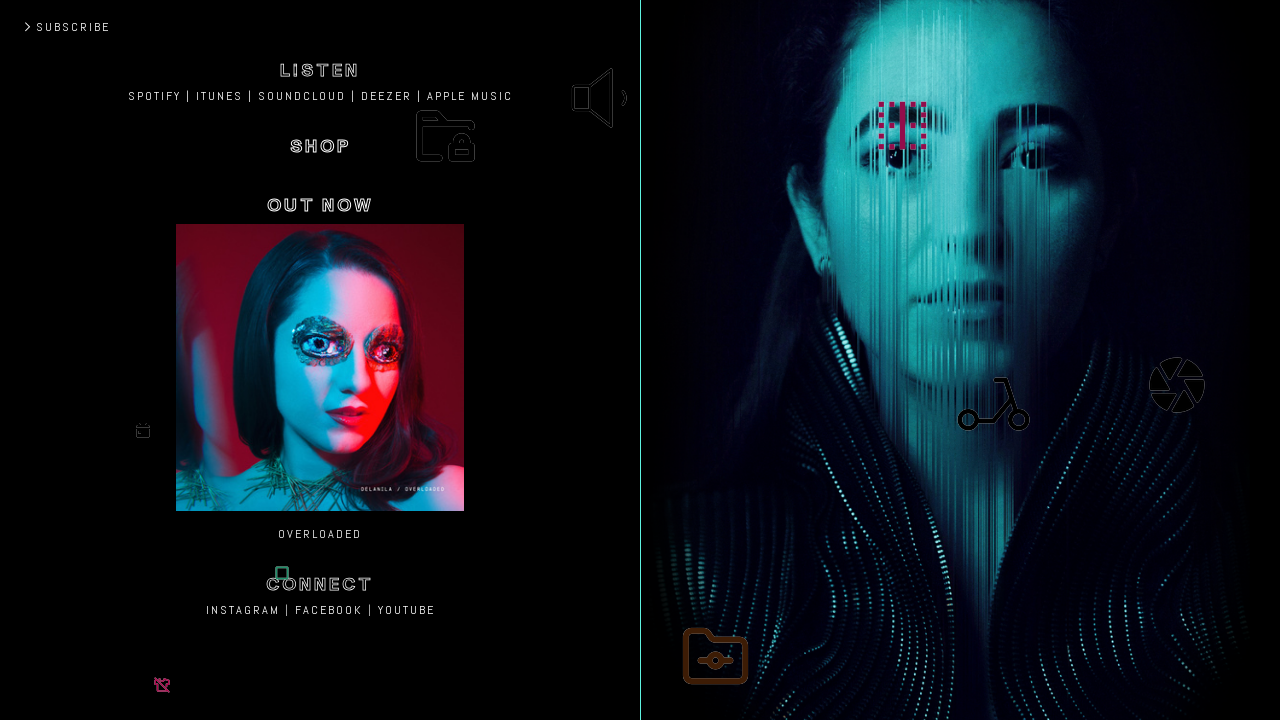  Describe the element at coordinates (282, 573) in the screenshot. I see `stop media playback` at that location.